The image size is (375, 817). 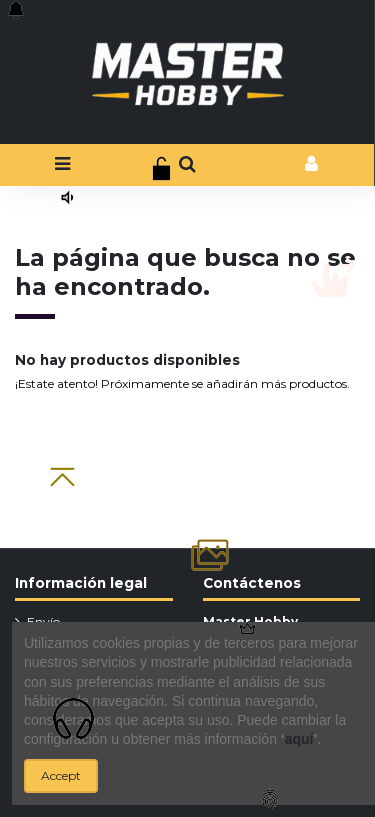 I want to click on decrease audio volume, so click(x=67, y=197).